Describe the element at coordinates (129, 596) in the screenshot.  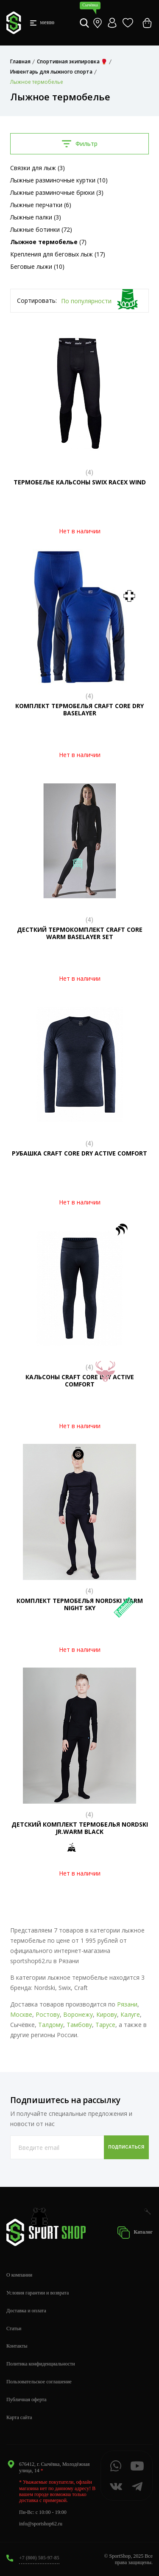
I see `access health or medical features` at that location.